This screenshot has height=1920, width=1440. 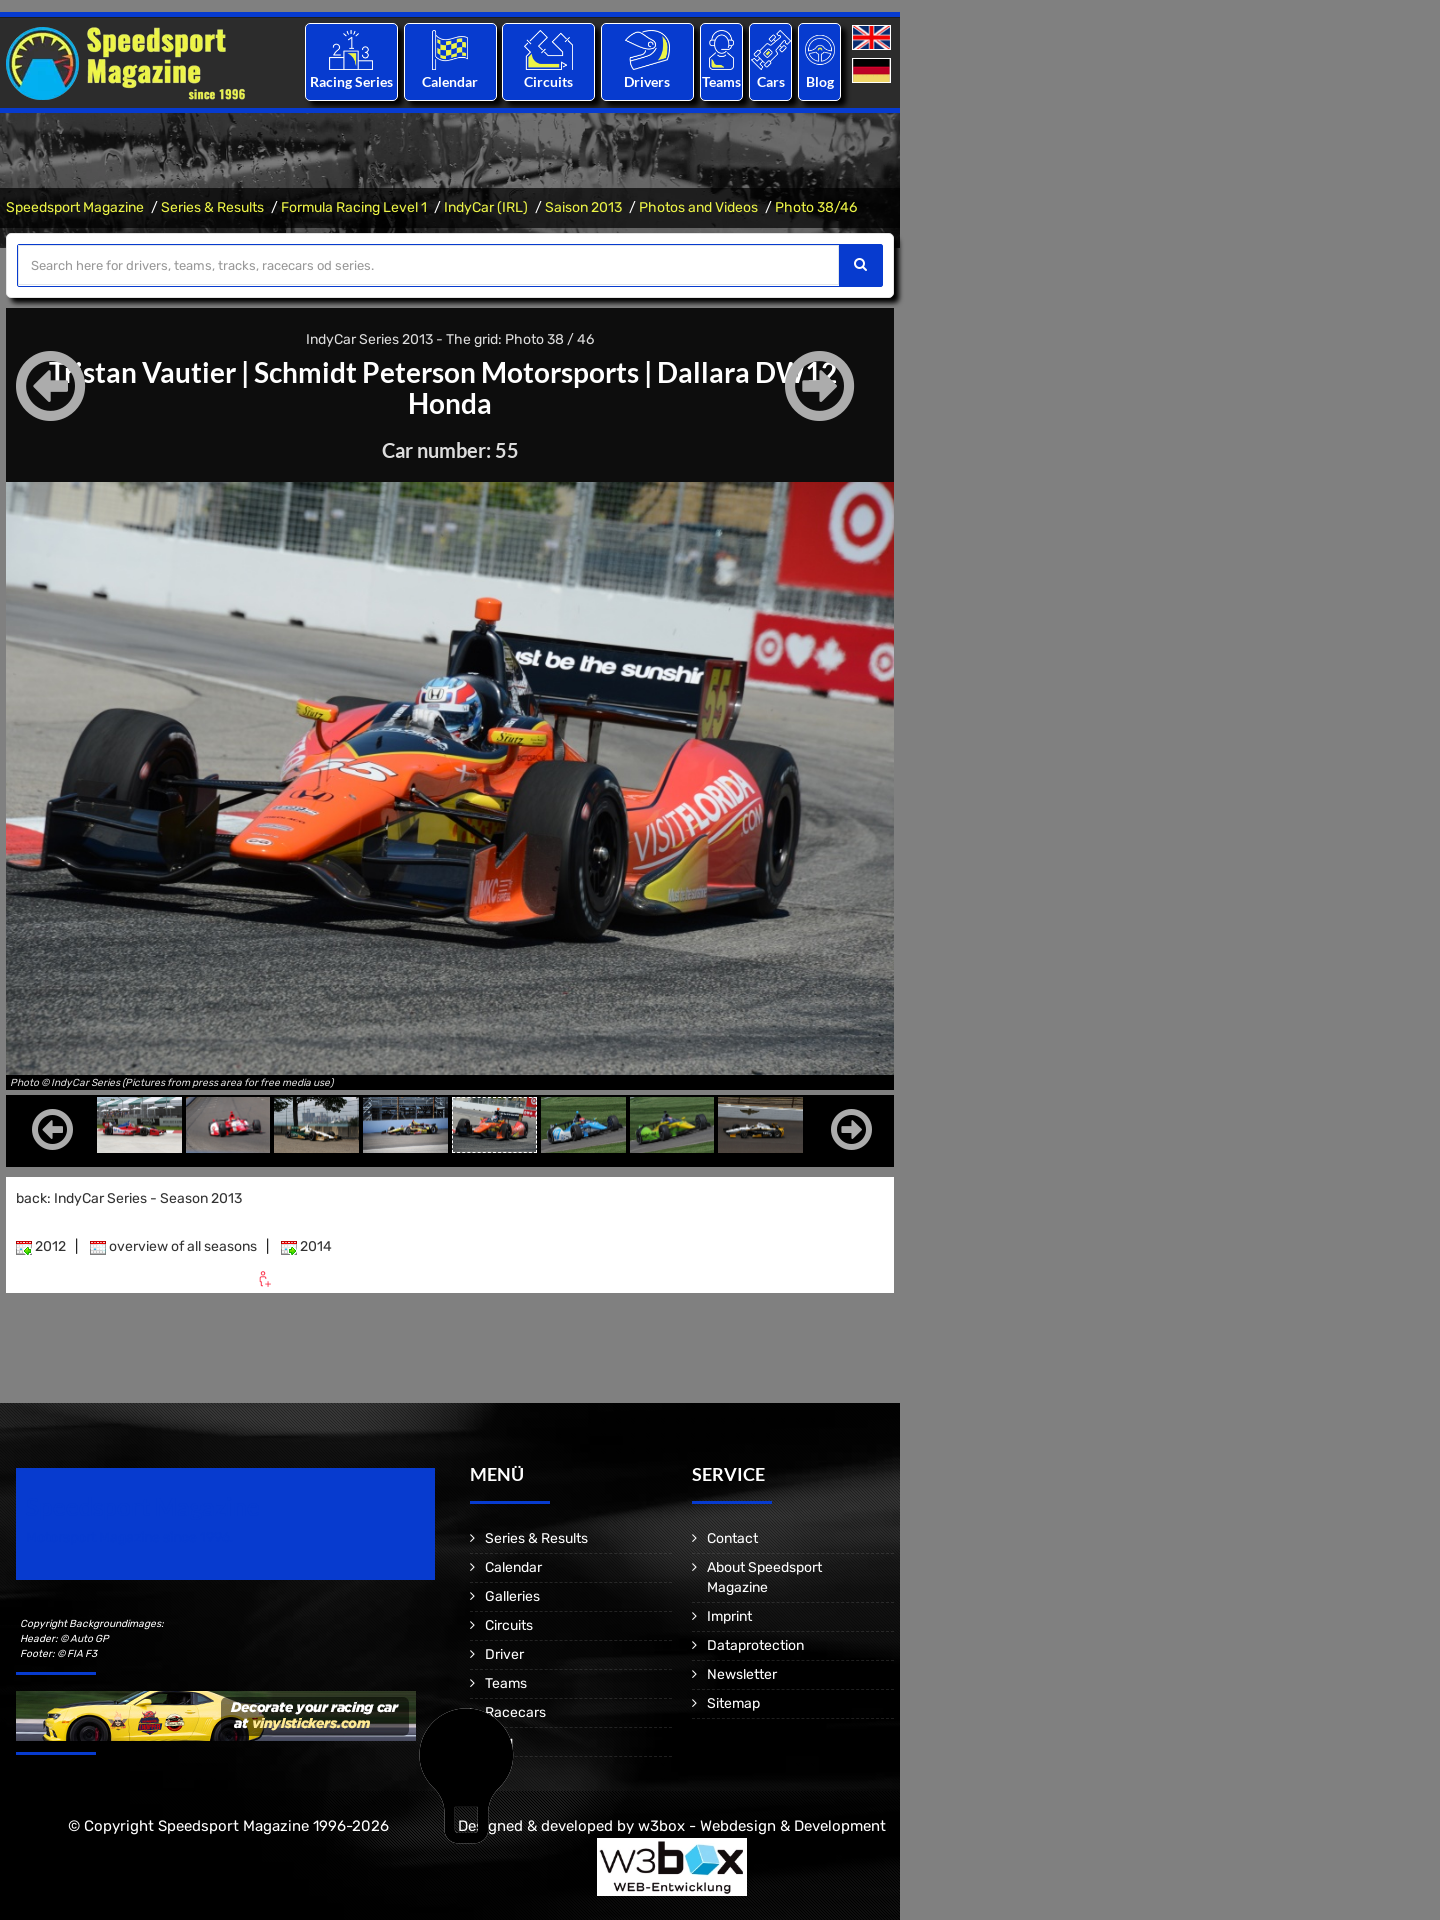 I want to click on add a new user or contact, so click(x=263, y=1279).